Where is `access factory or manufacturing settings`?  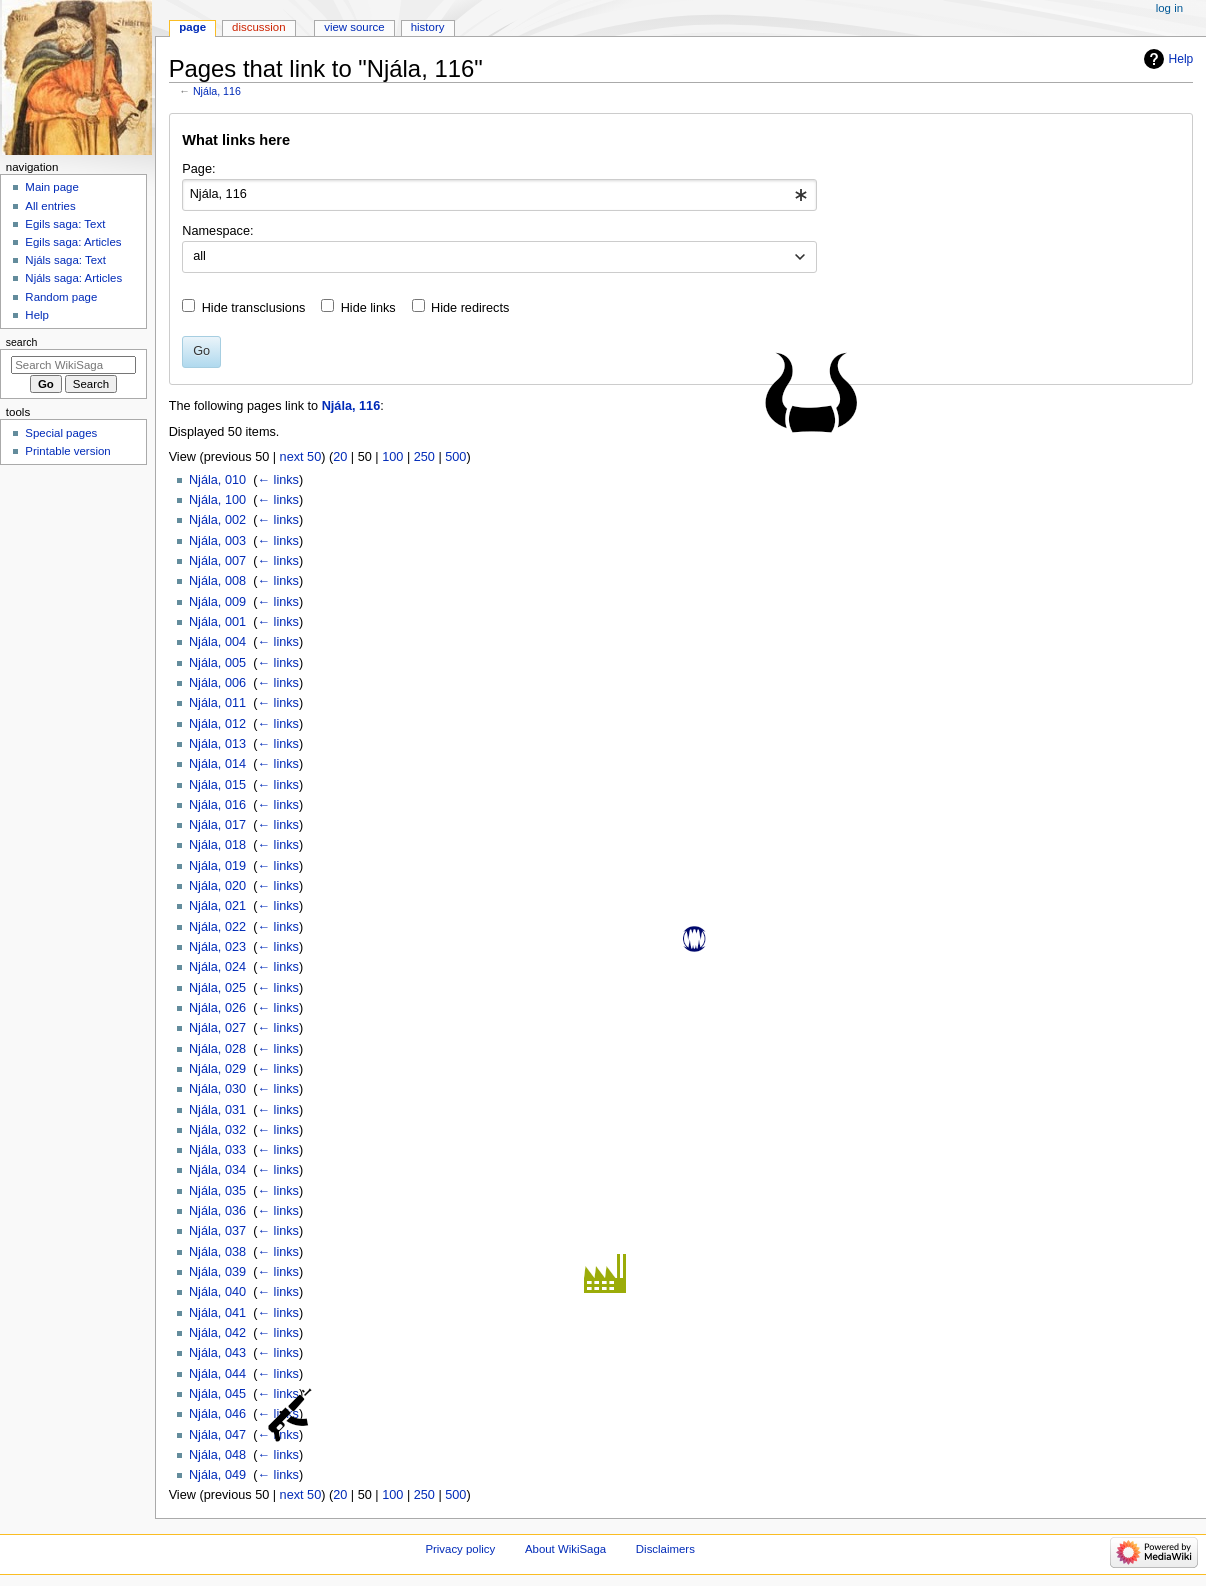
access factory or manufacturing settings is located at coordinates (605, 1272).